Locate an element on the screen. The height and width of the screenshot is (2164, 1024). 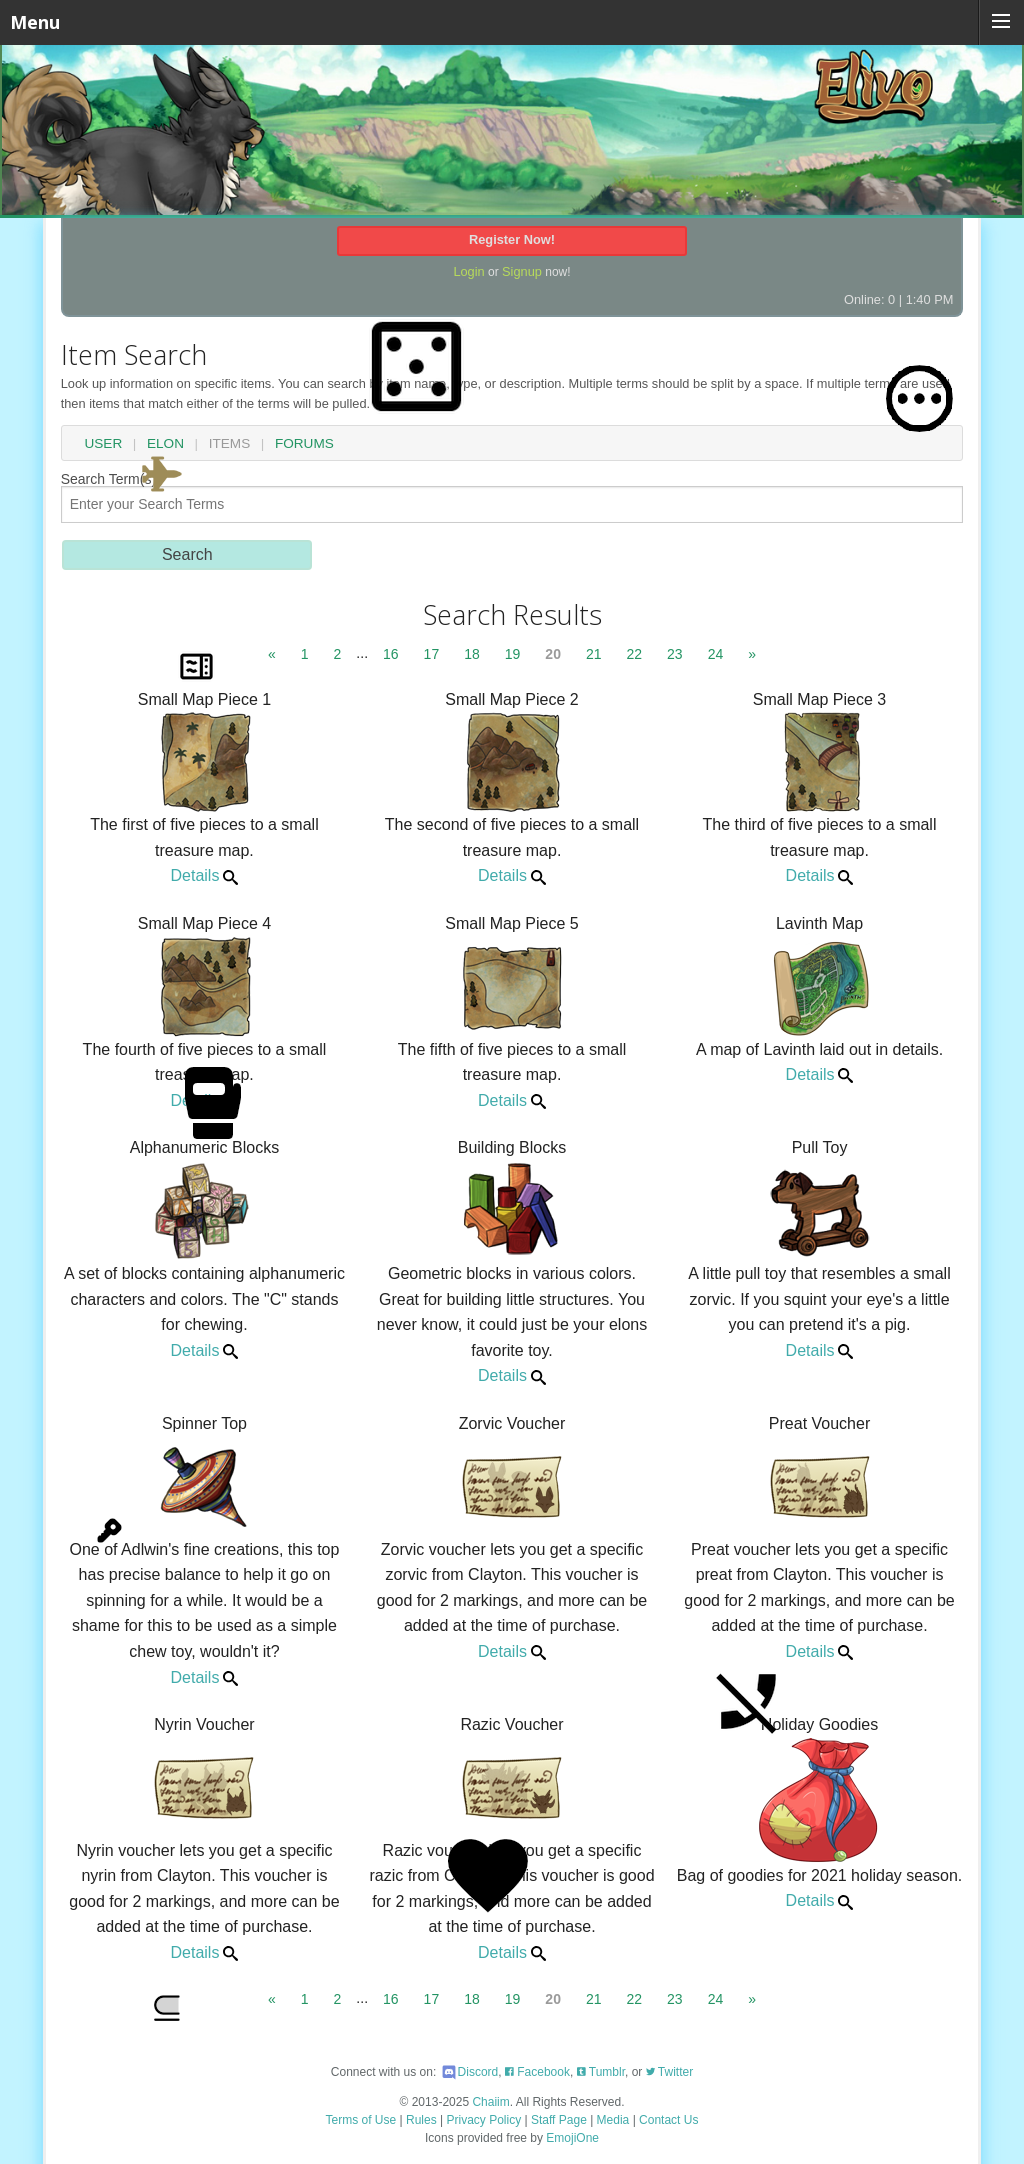
view more options or actions is located at coordinates (919, 398).